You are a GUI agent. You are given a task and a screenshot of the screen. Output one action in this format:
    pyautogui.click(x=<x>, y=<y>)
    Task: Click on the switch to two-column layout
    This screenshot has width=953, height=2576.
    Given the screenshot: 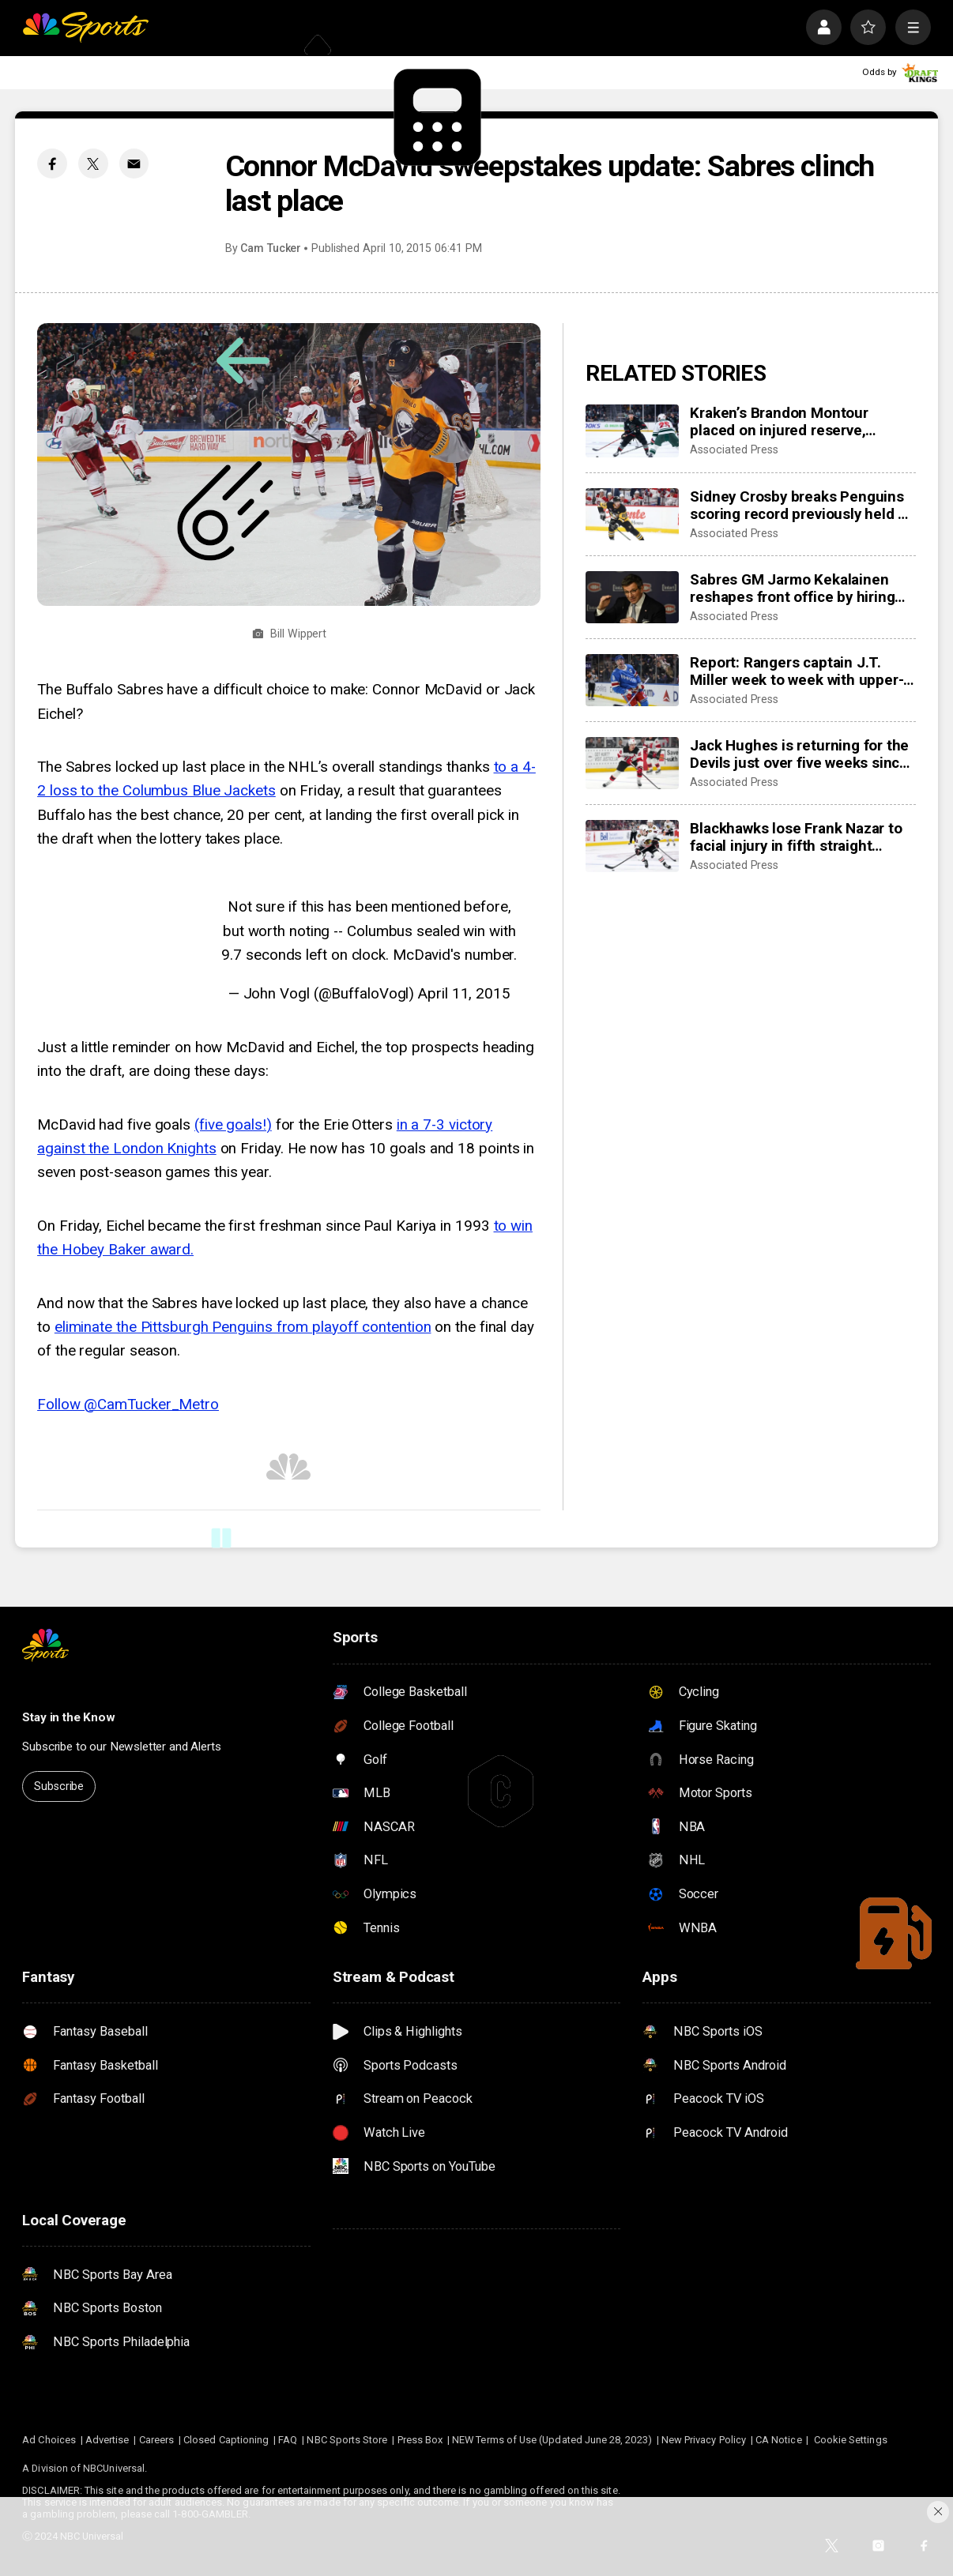 What is the action you would take?
    pyautogui.click(x=221, y=1538)
    